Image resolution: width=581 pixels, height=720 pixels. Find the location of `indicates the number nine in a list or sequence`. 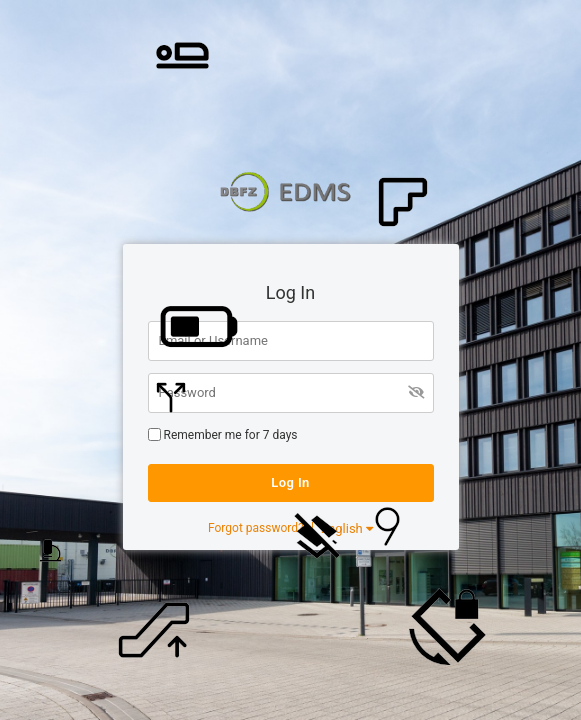

indicates the number nine in a list or sequence is located at coordinates (387, 526).